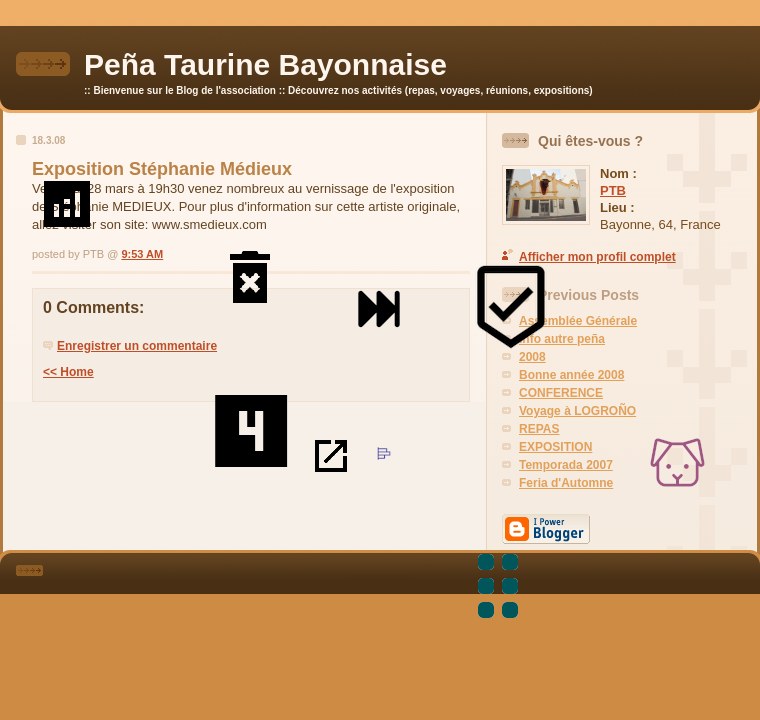 This screenshot has width=760, height=720. I want to click on select filter or preset number 4, so click(251, 431).